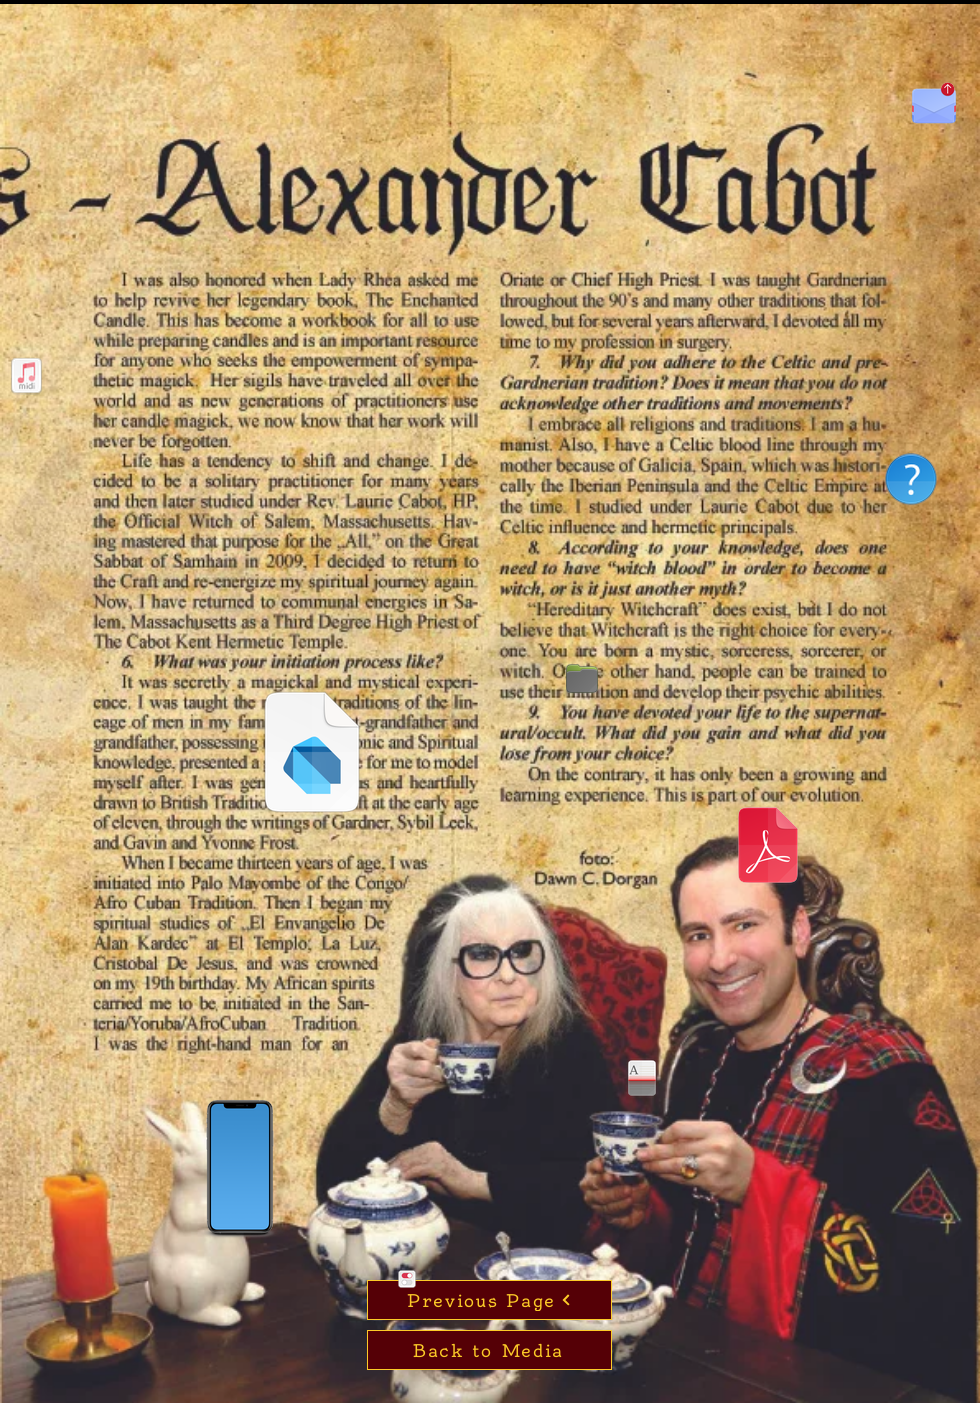 This screenshot has height=1403, width=980. What do you see at coordinates (934, 106) in the screenshot?
I see `send an email or message` at bounding box center [934, 106].